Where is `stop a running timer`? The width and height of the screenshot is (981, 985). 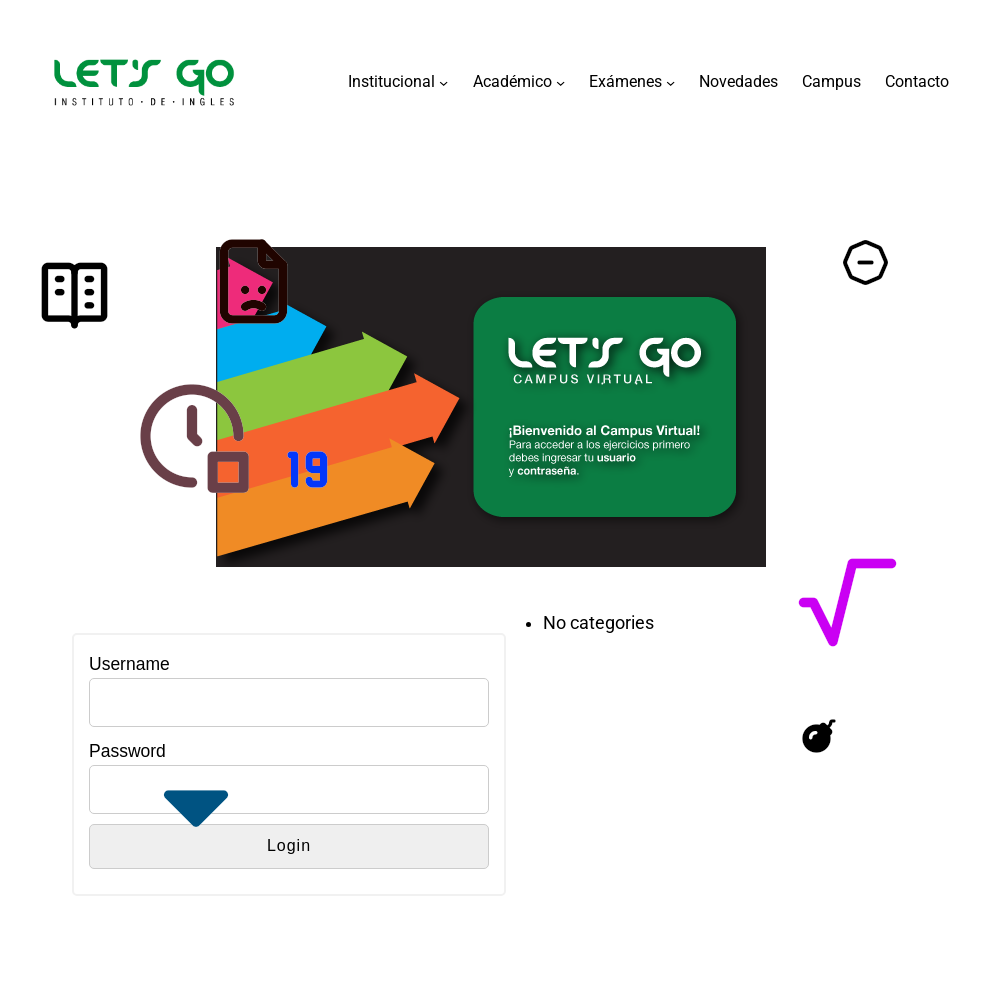 stop a running timer is located at coordinates (192, 436).